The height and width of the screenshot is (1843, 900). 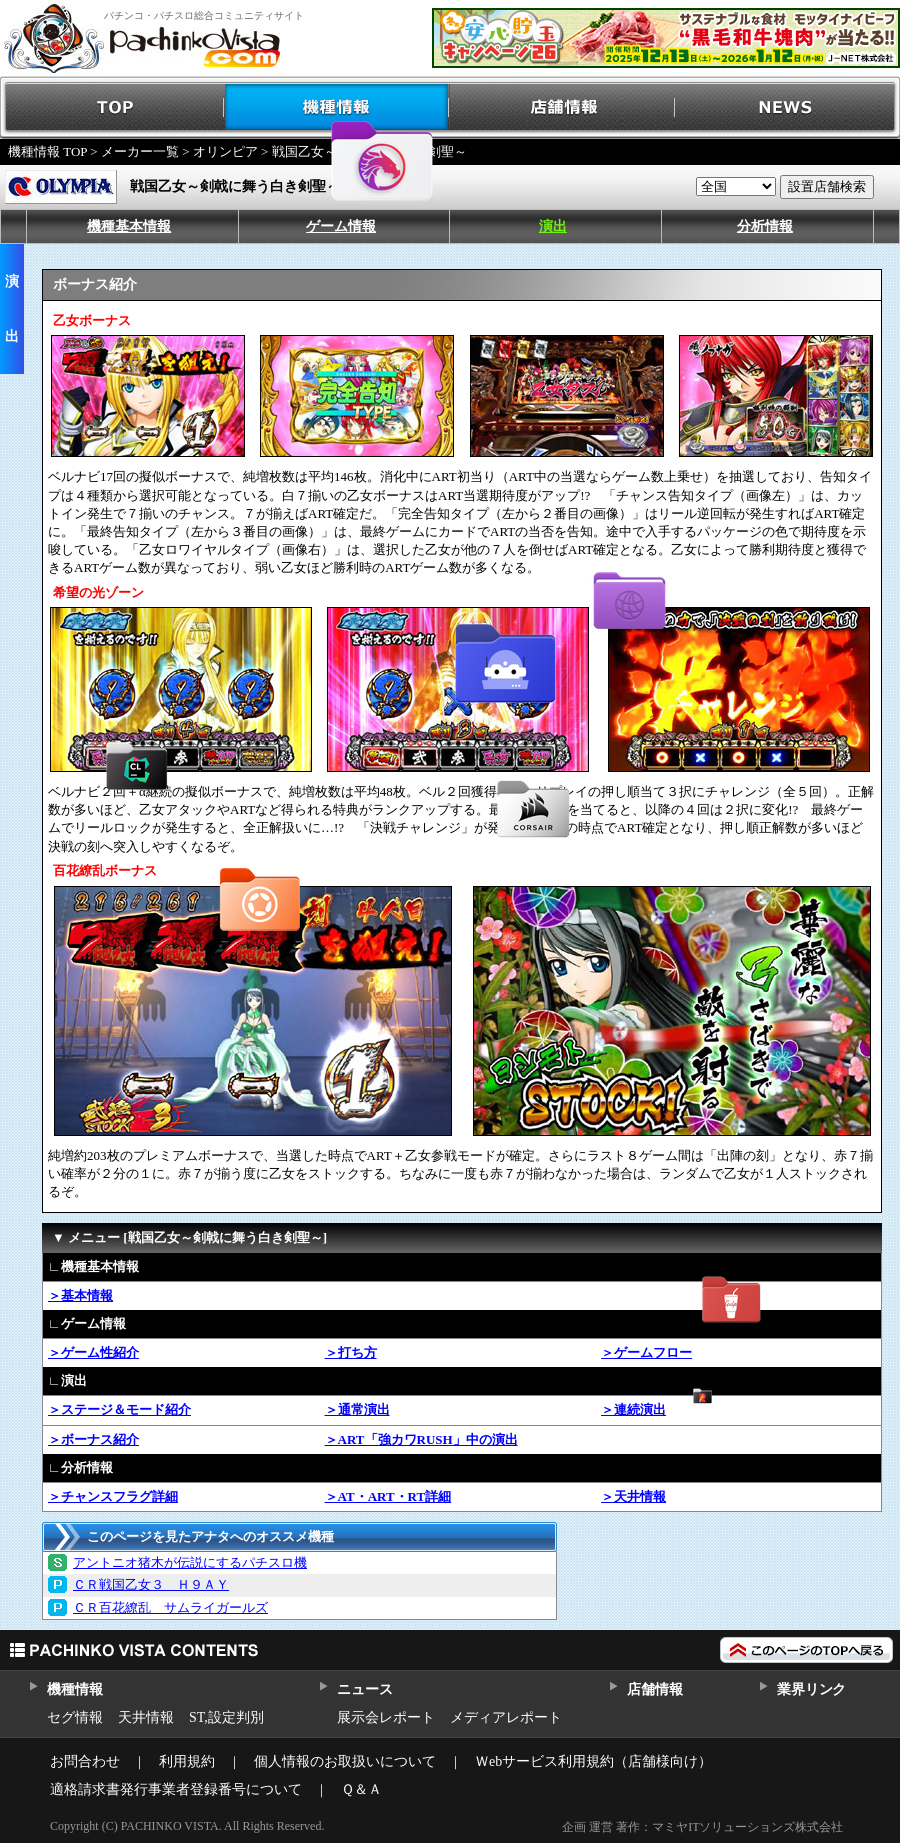 I want to click on open garuda linux system folder, so click(x=381, y=163).